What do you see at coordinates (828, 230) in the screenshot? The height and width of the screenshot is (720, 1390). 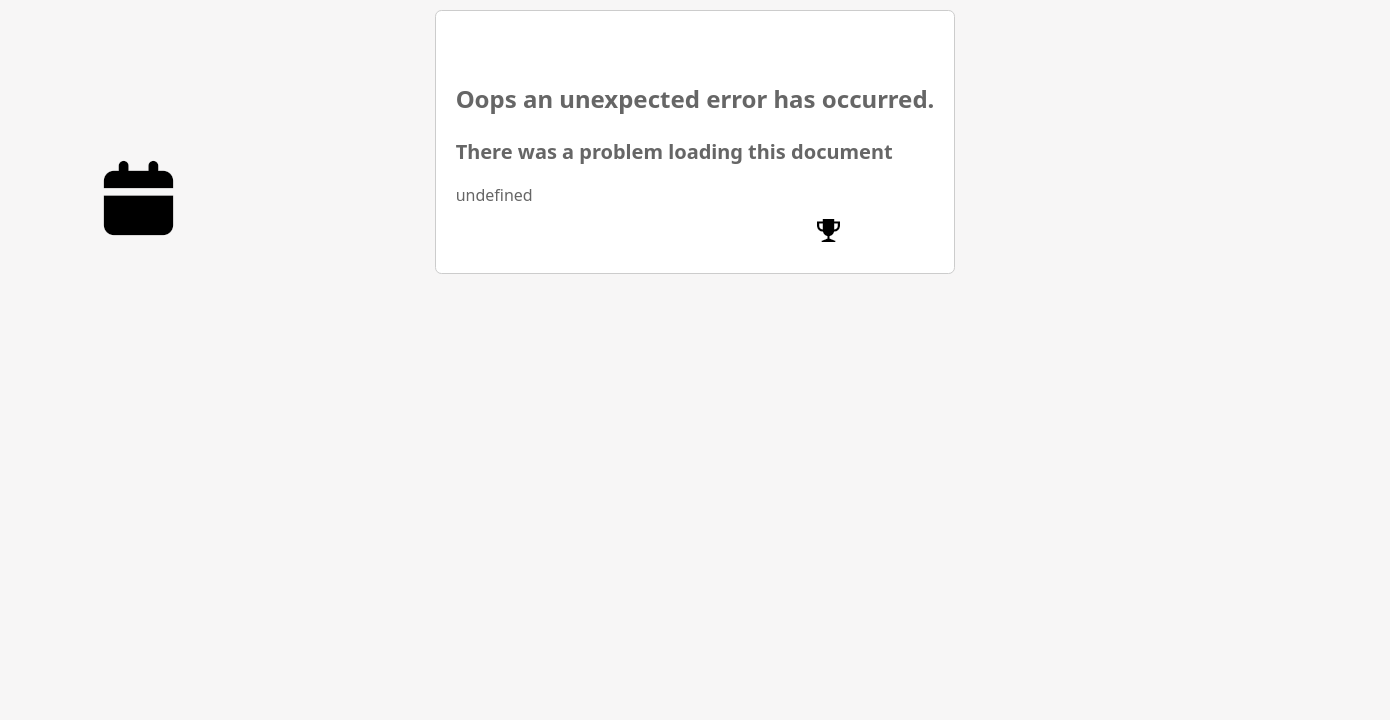 I see `view achievements or awards` at bounding box center [828, 230].